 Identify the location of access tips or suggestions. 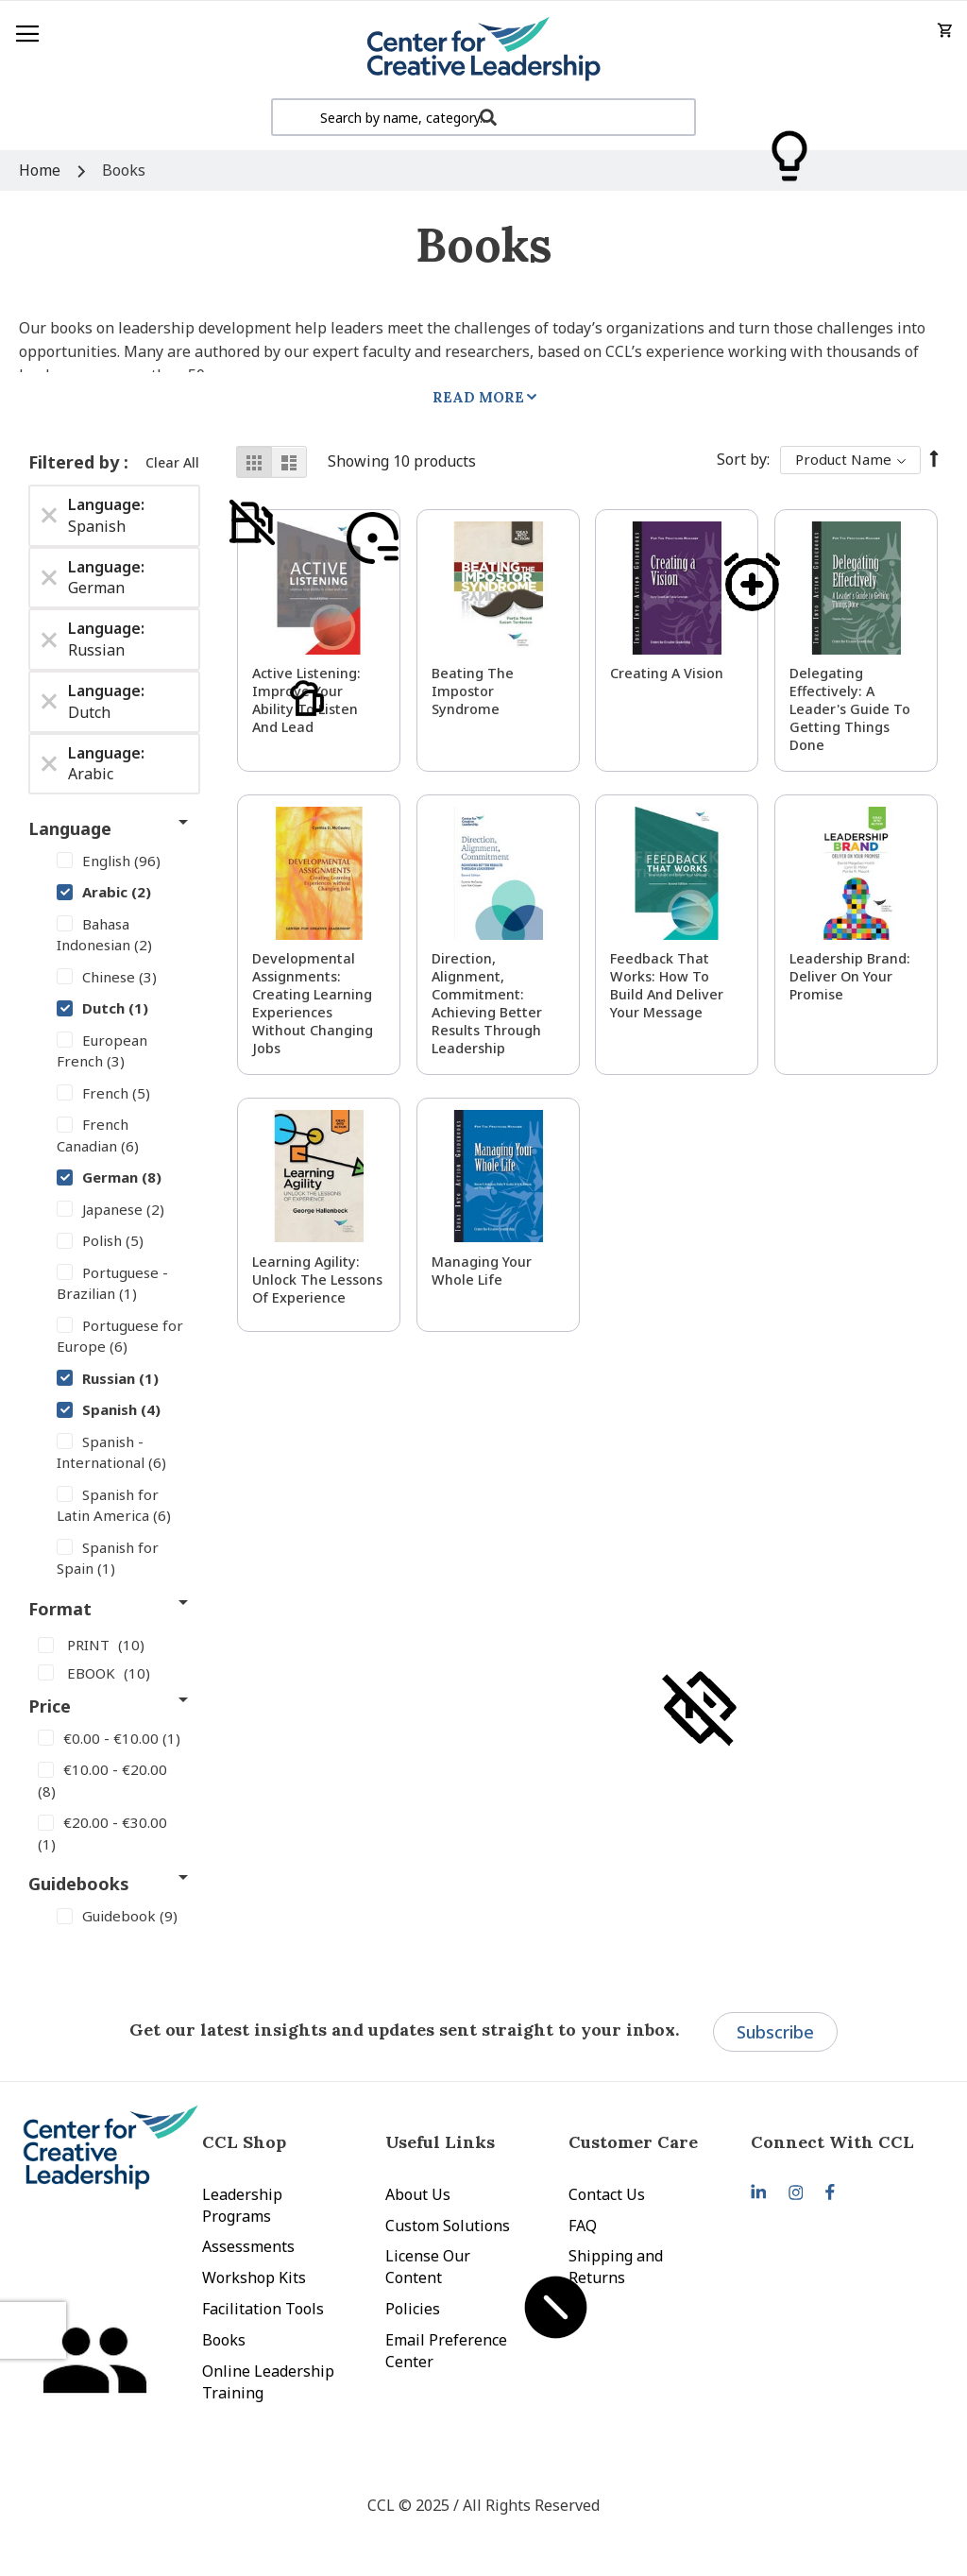
(789, 156).